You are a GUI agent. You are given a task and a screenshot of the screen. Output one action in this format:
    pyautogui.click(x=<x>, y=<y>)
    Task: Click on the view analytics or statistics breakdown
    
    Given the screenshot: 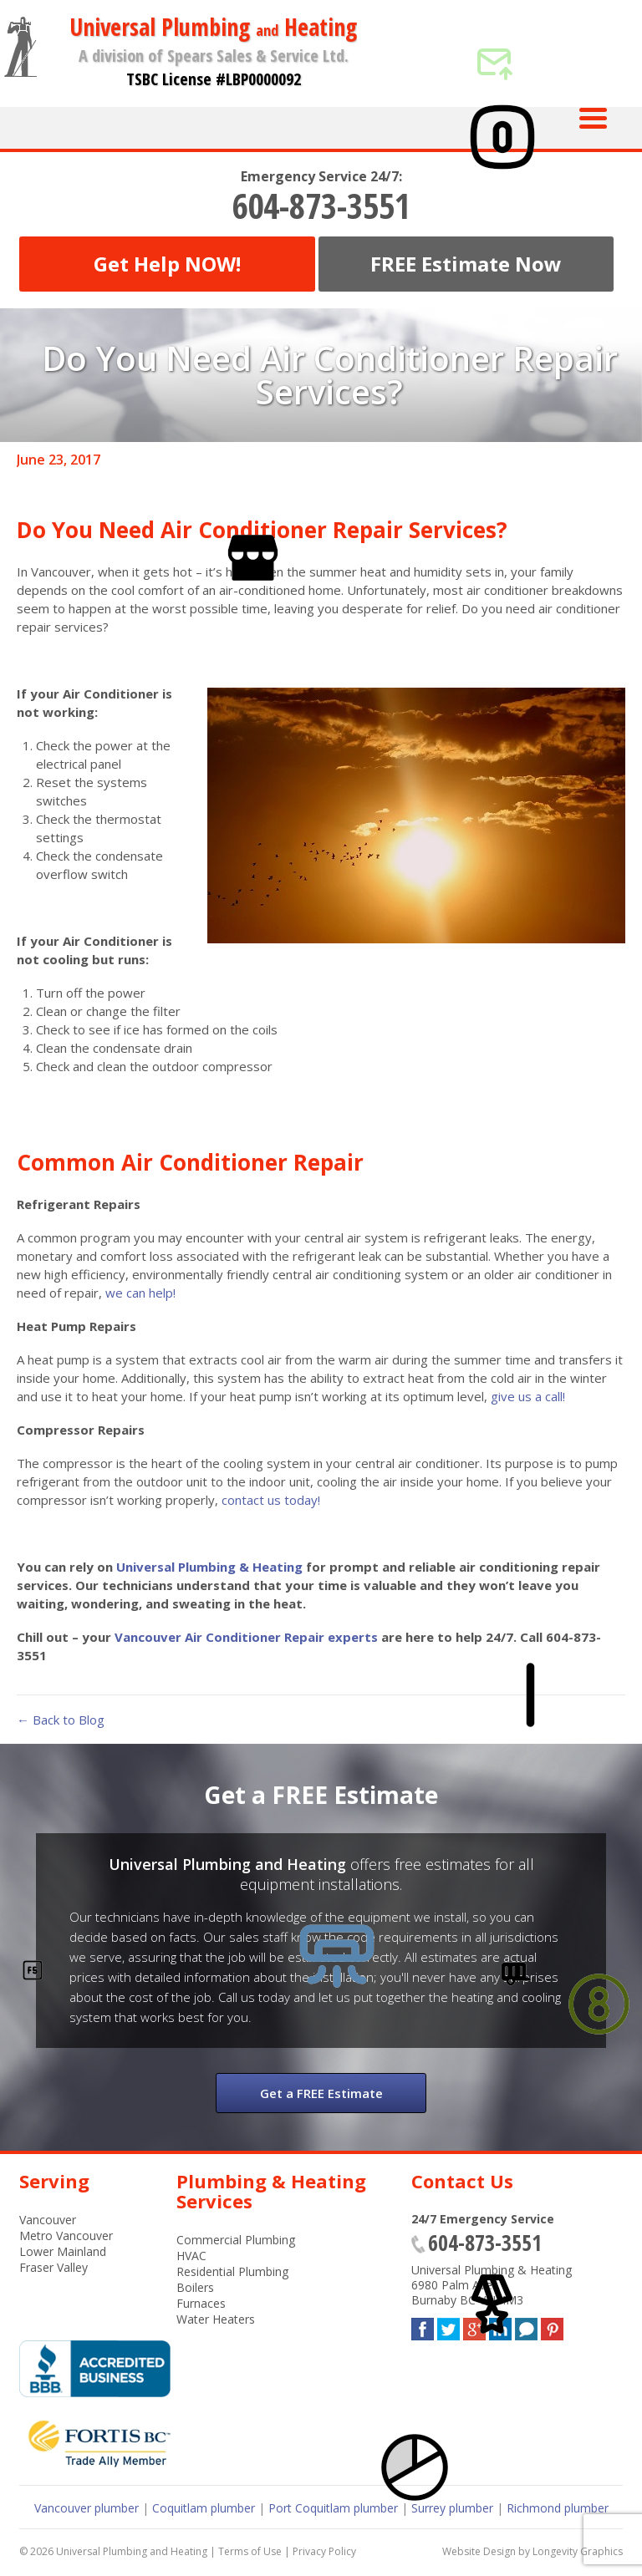 What is the action you would take?
    pyautogui.click(x=415, y=2467)
    